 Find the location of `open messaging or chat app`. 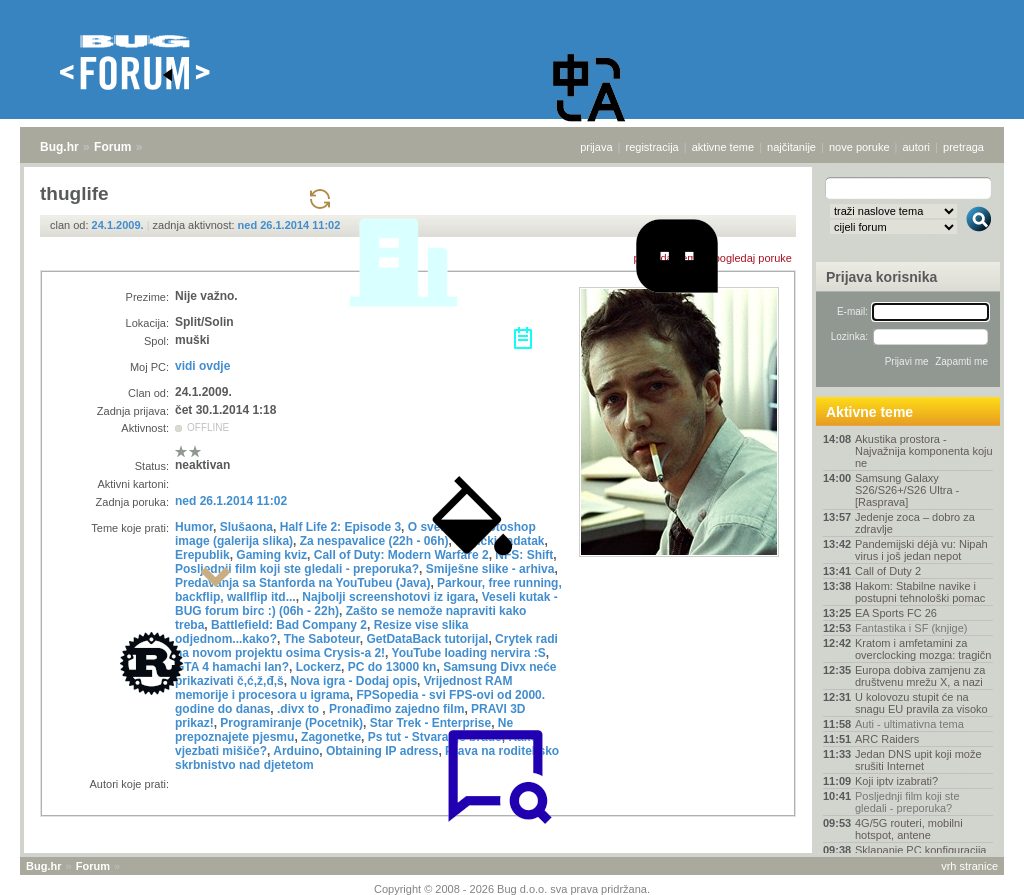

open messaging or chat app is located at coordinates (677, 256).